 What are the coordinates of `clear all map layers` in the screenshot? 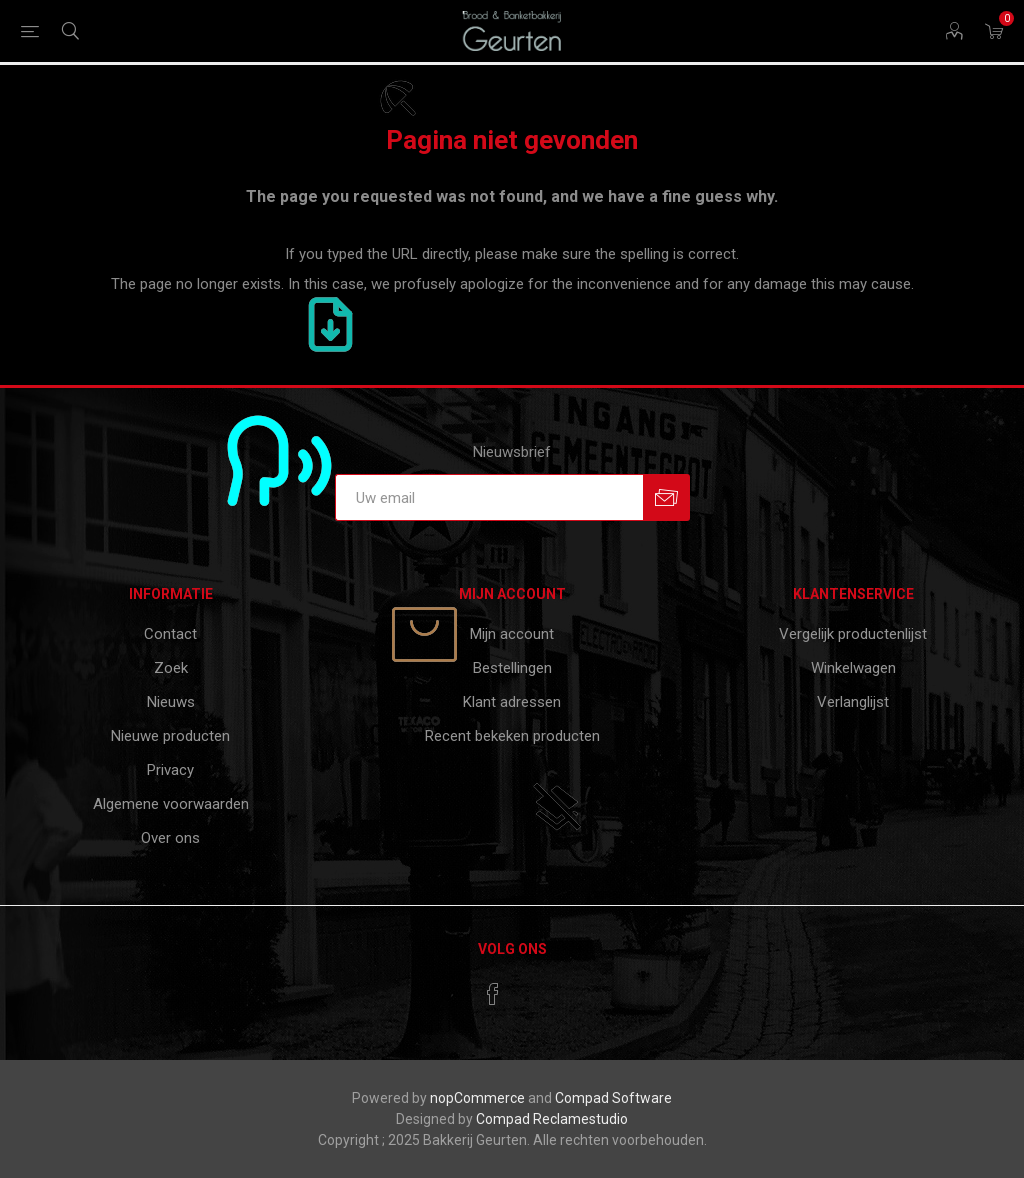 It's located at (557, 809).